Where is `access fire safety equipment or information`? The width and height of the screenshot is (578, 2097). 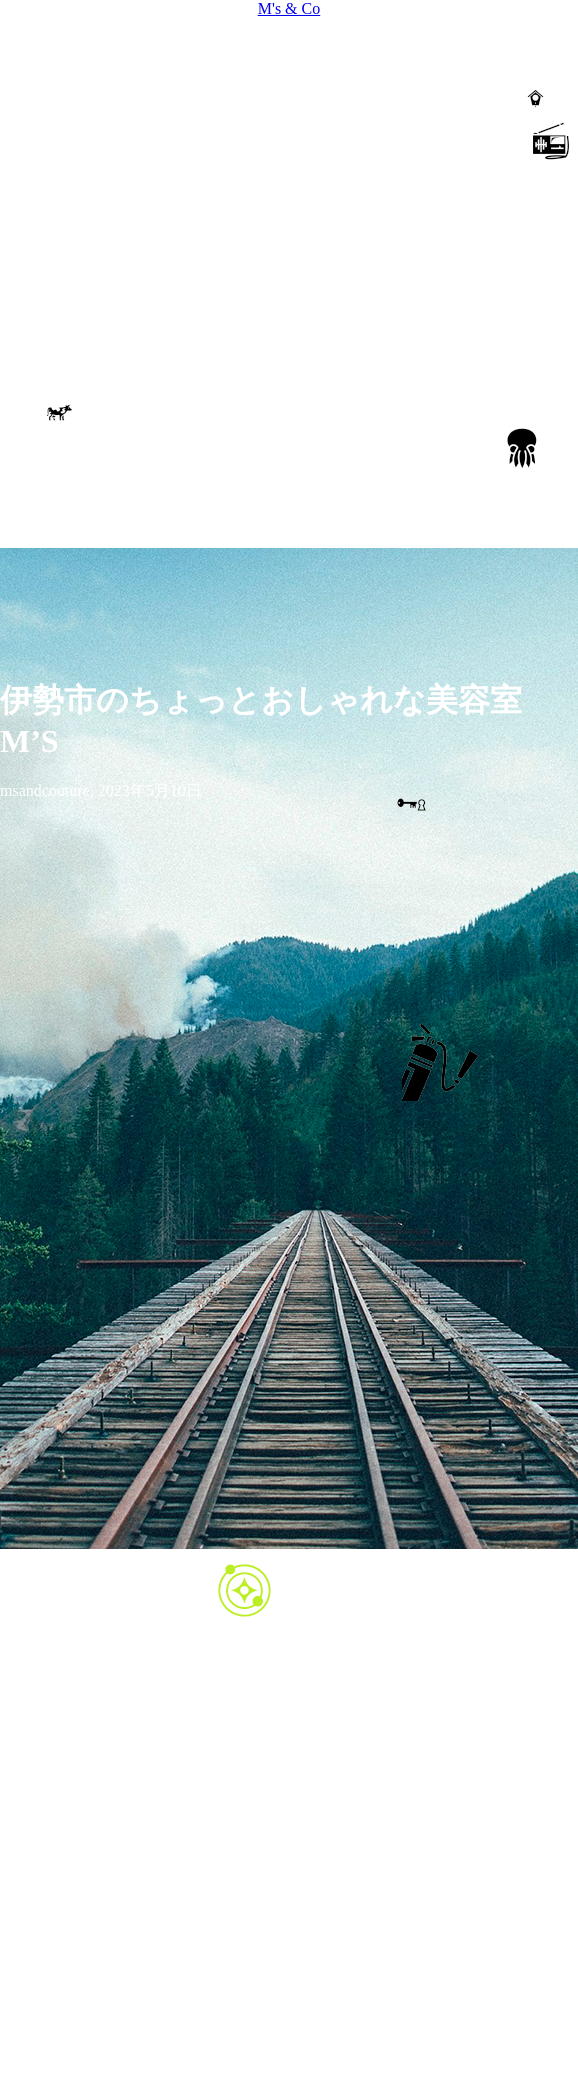
access fire safety equipment or information is located at coordinates (441, 1061).